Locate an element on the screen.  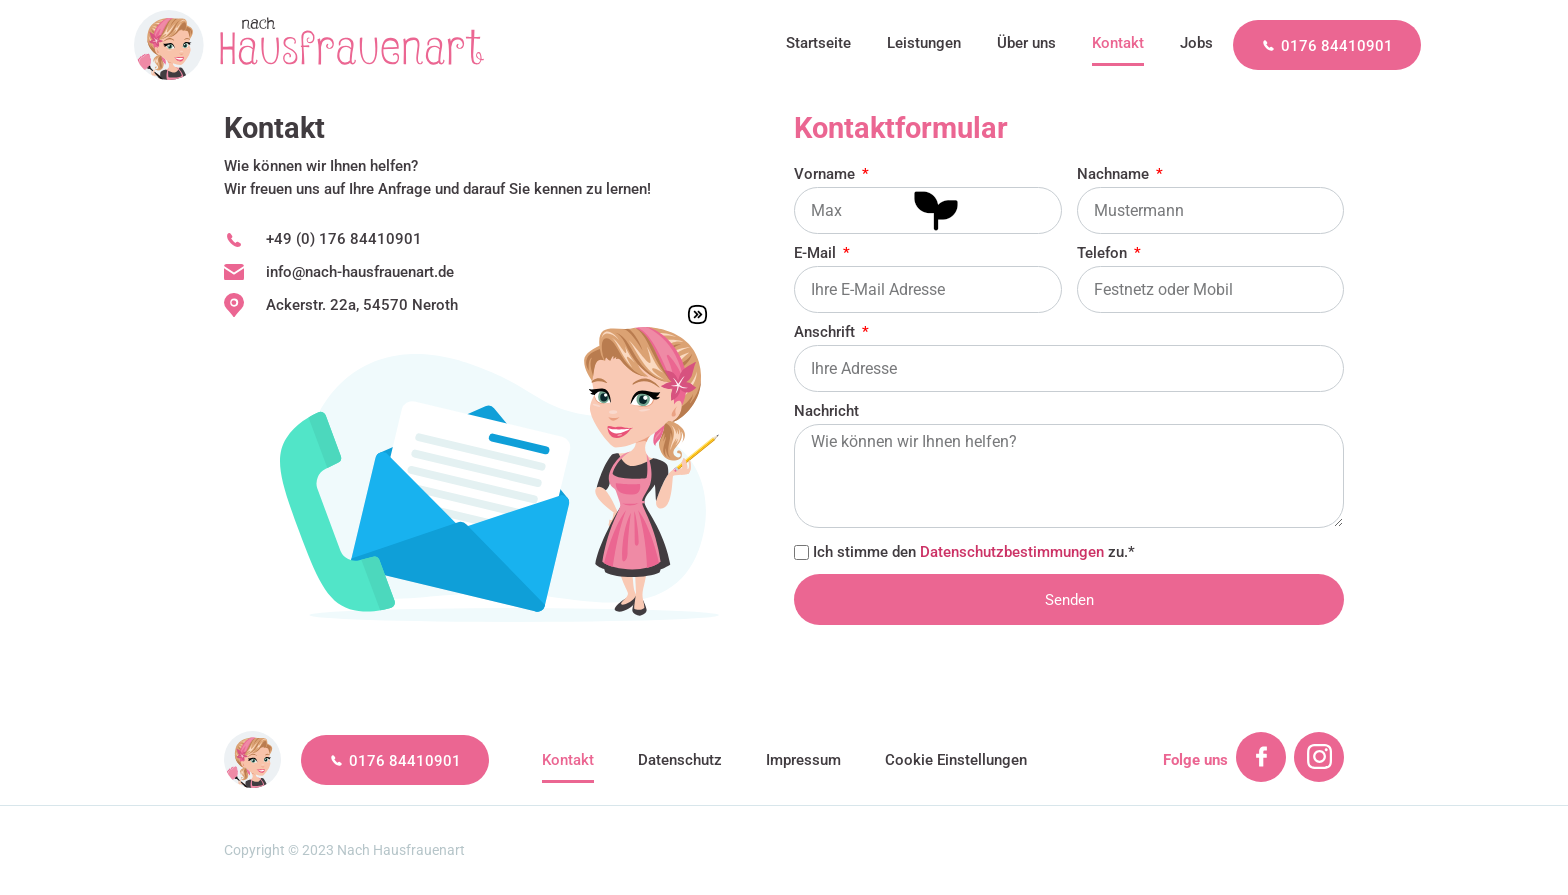
skip forward or advance to next item is located at coordinates (697, 314).